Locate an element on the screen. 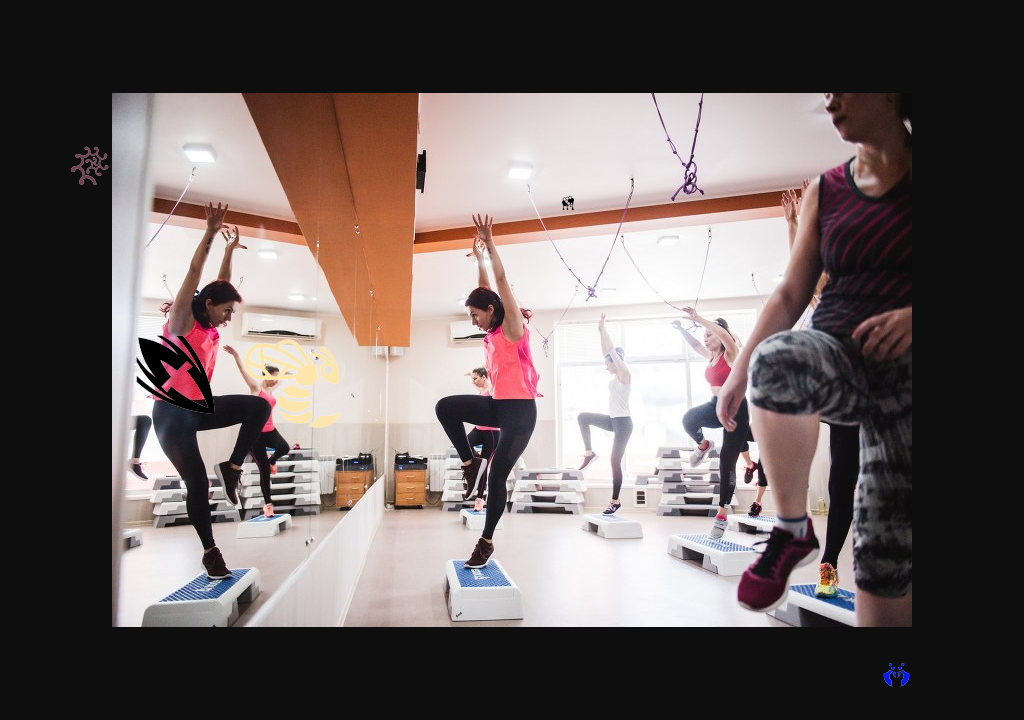 The image size is (1024, 720). indicates honey or sweetener ingredient is located at coordinates (568, 203).